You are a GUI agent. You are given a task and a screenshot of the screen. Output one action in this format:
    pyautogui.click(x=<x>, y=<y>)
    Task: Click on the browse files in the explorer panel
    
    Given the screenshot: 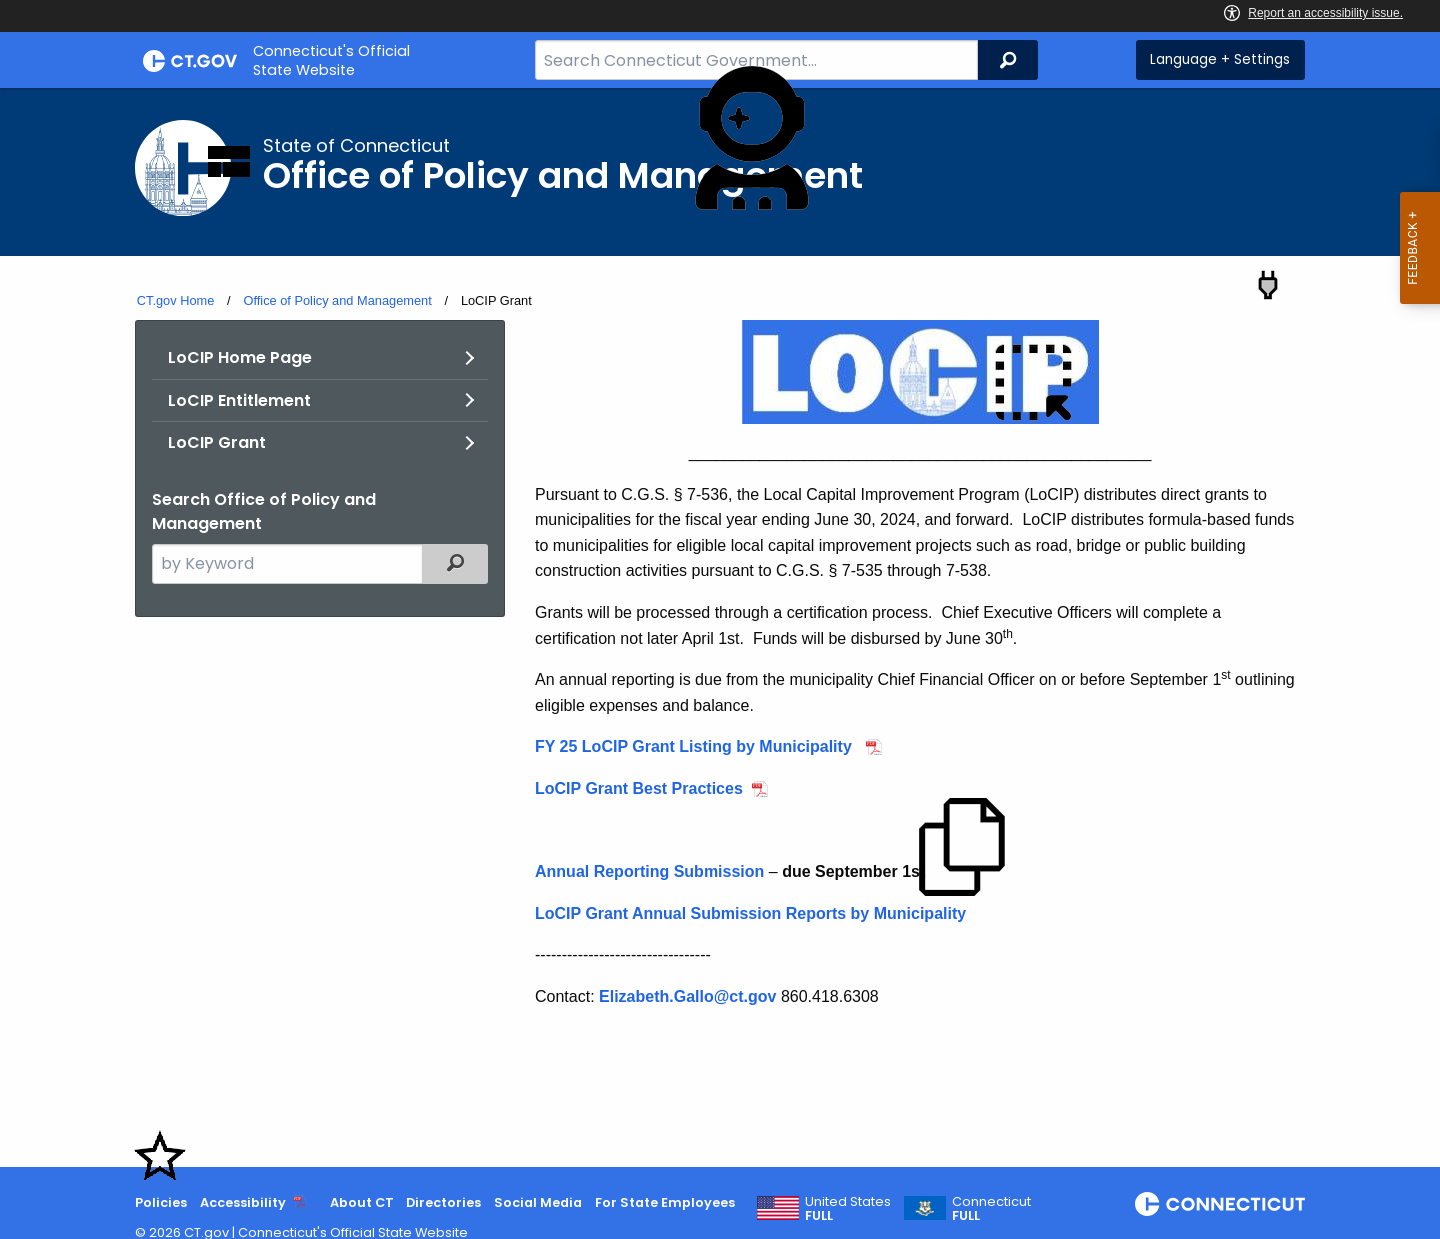 What is the action you would take?
    pyautogui.click(x=964, y=847)
    